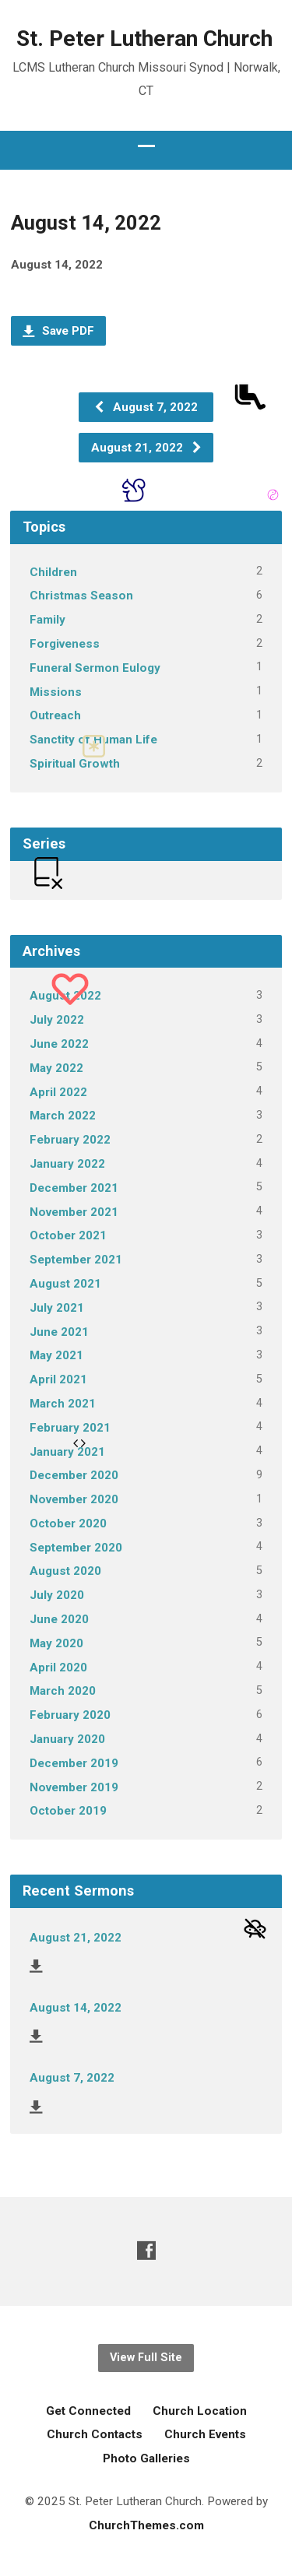 Image resolution: width=292 pixels, height=2576 pixels. Describe the element at coordinates (255, 1928) in the screenshot. I see `disable UFO or alien-themed mode` at that location.